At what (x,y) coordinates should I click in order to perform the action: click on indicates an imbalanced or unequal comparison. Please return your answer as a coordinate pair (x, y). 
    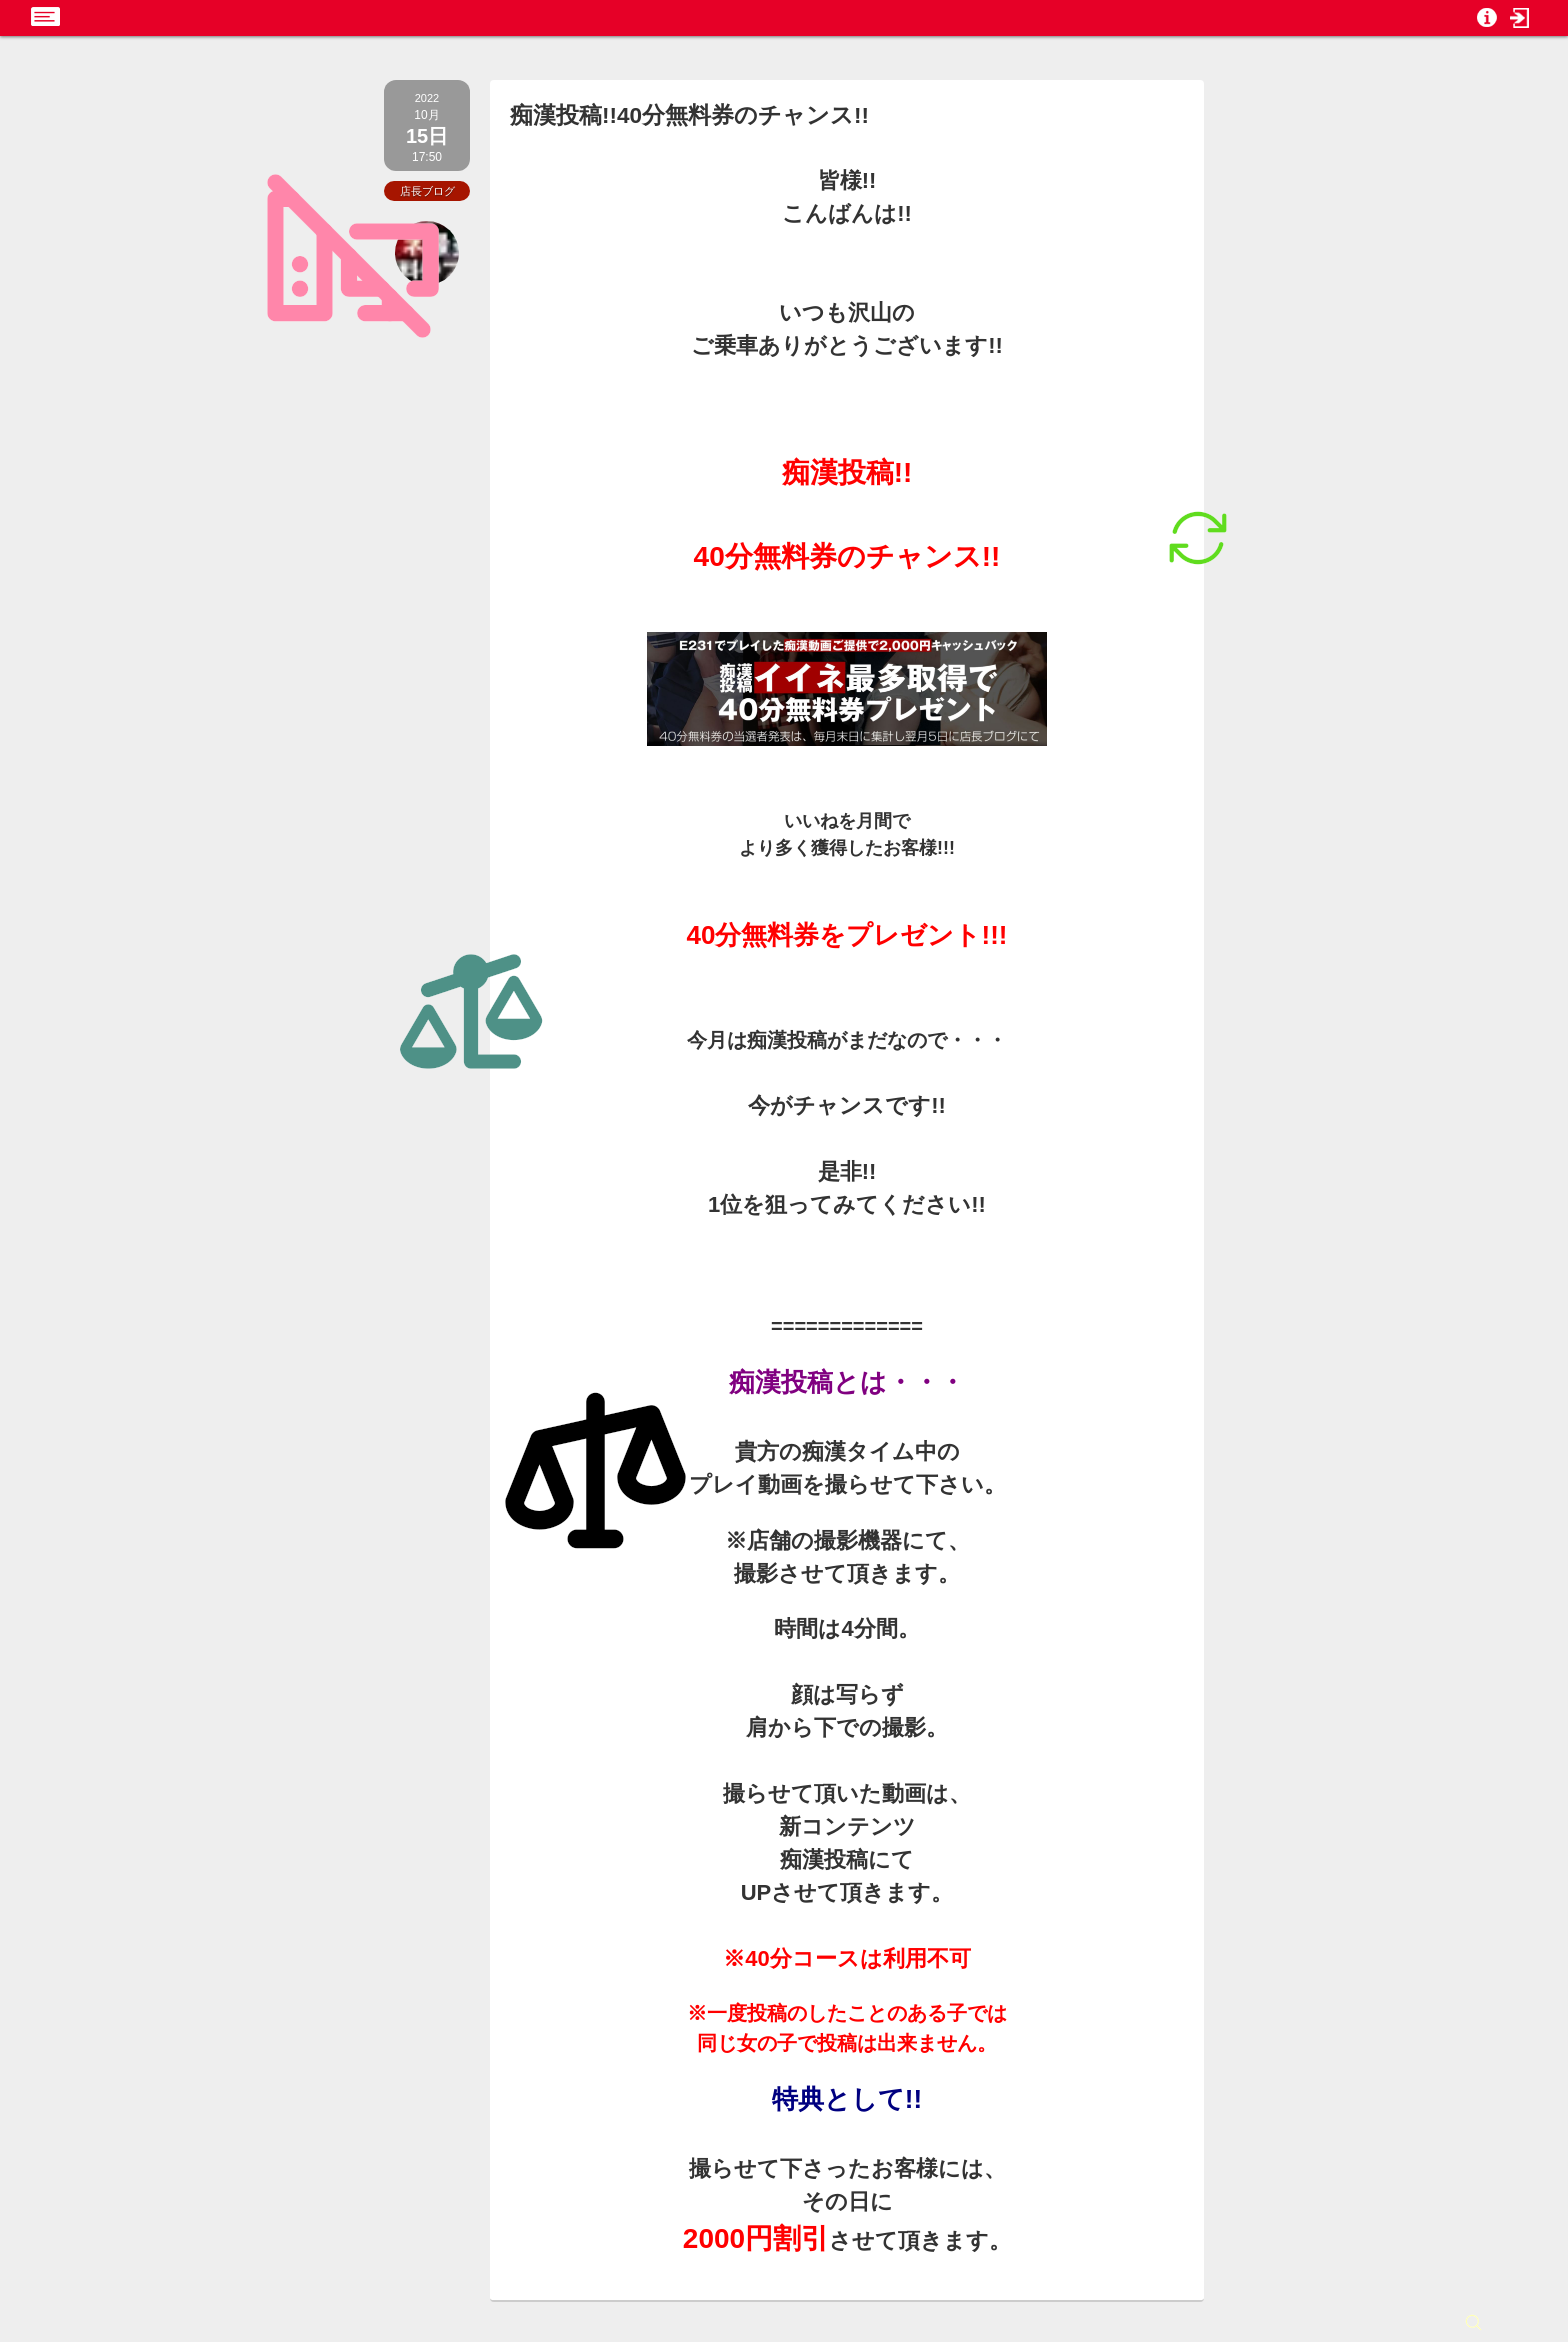
    Looking at the image, I should click on (471, 1011).